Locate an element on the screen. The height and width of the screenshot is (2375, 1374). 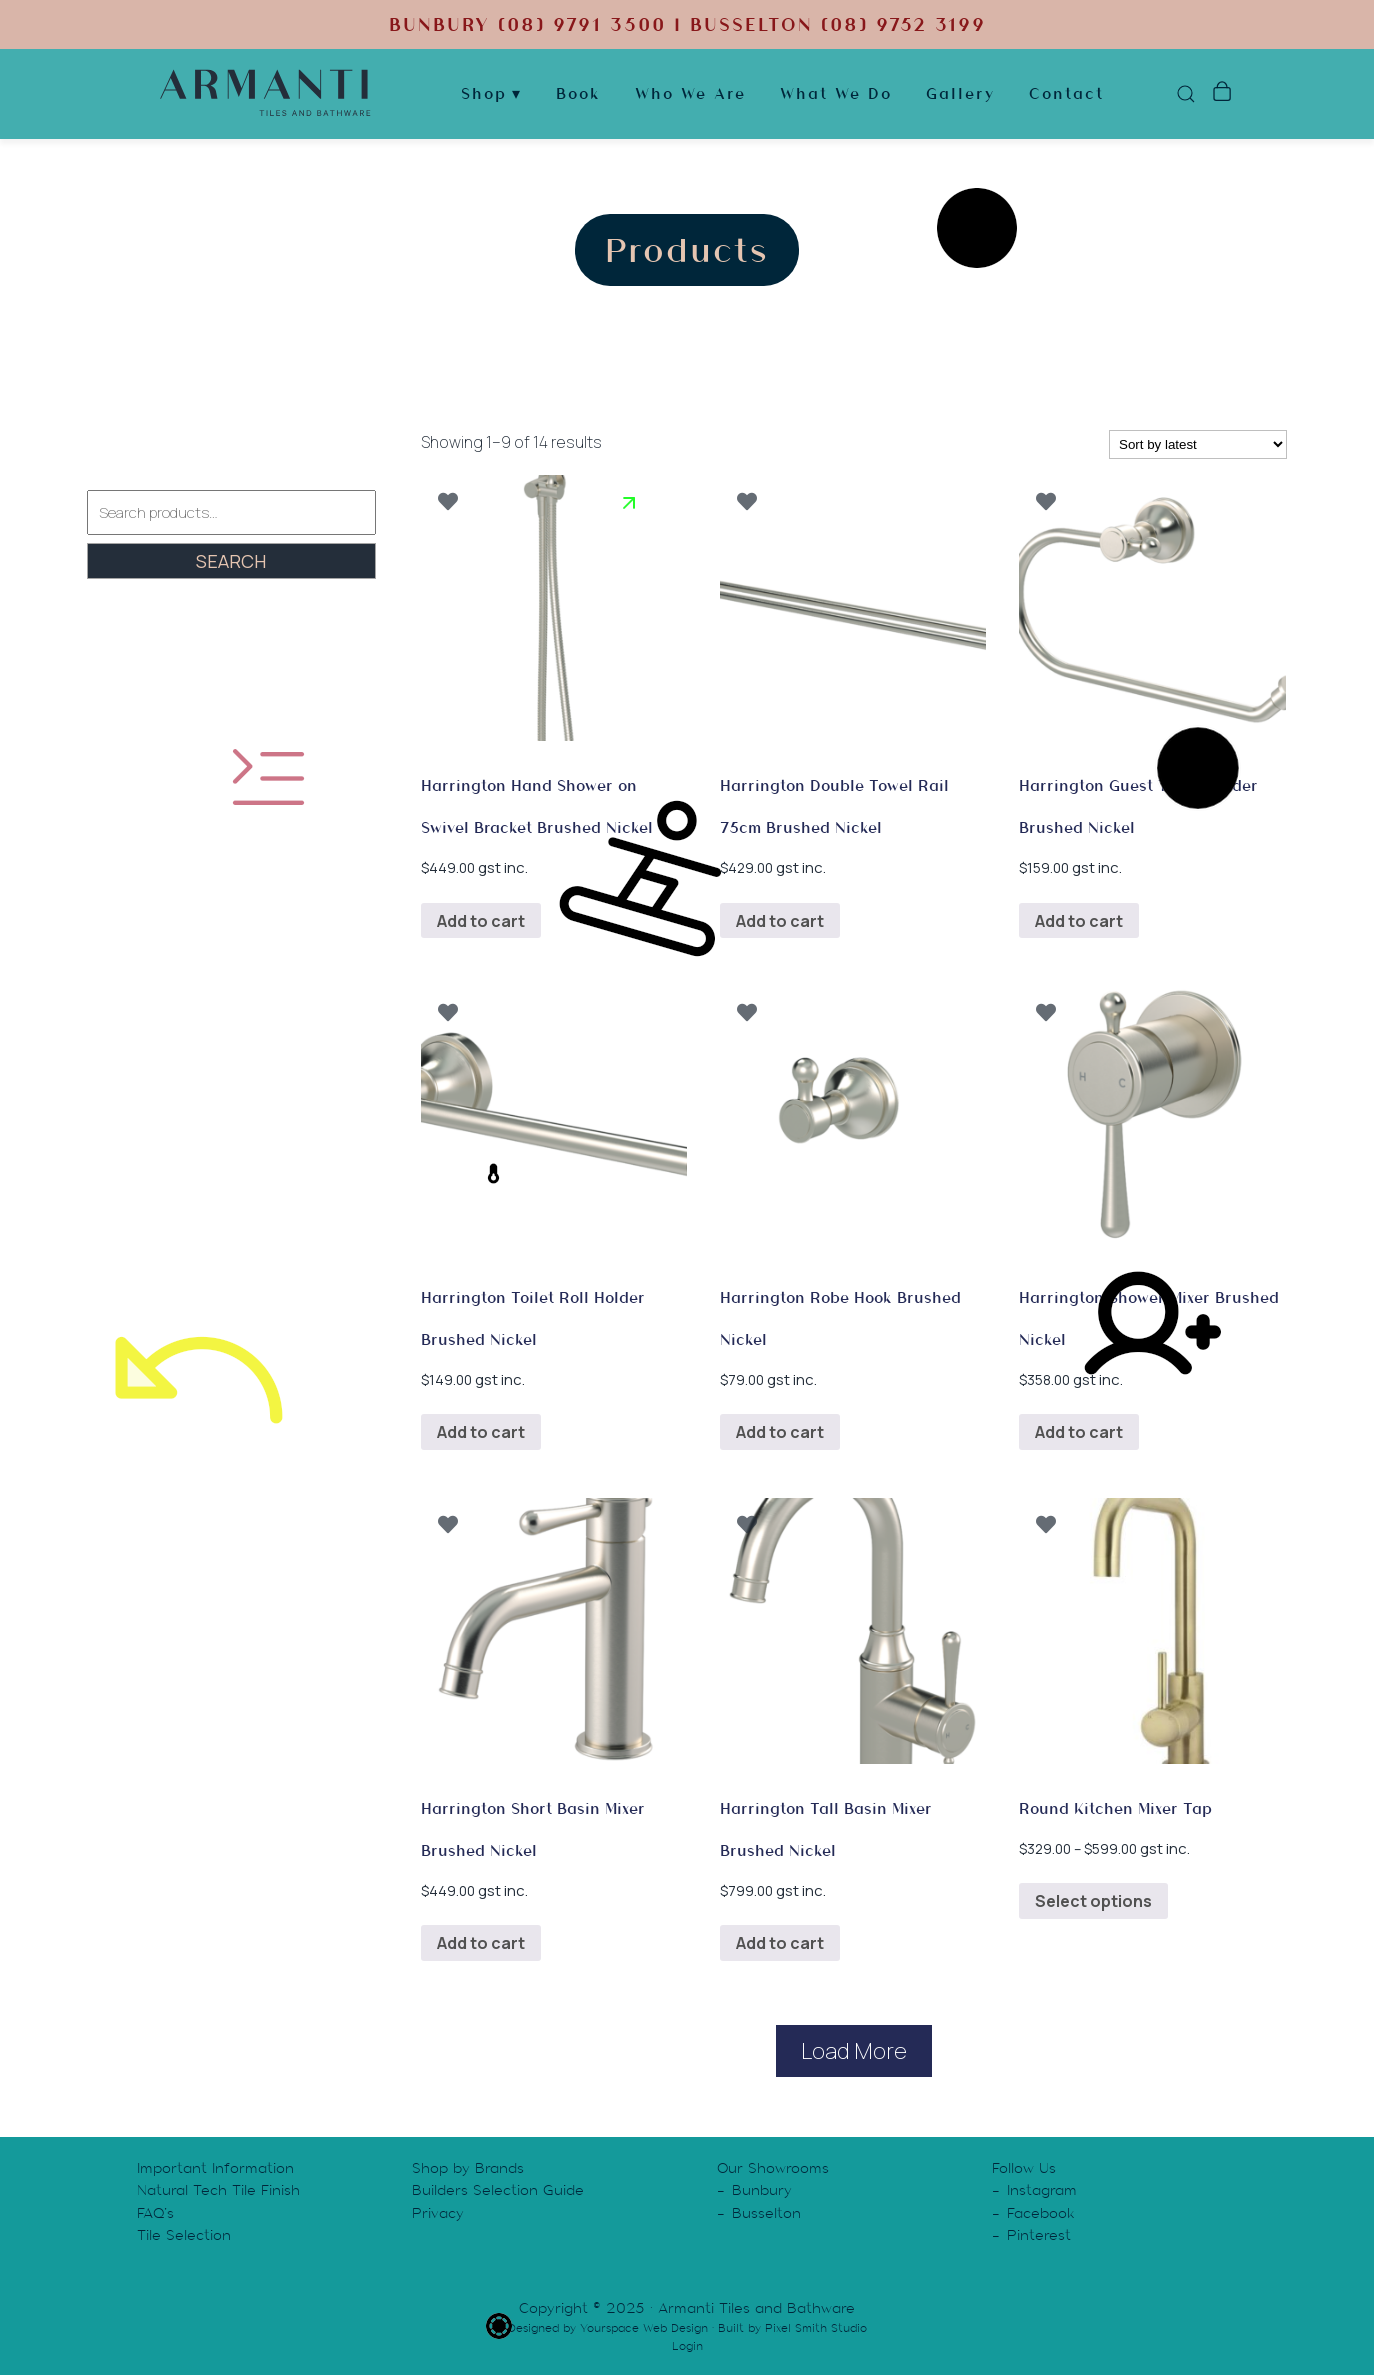
indicates a filled or selected radio button option is located at coordinates (1198, 768).